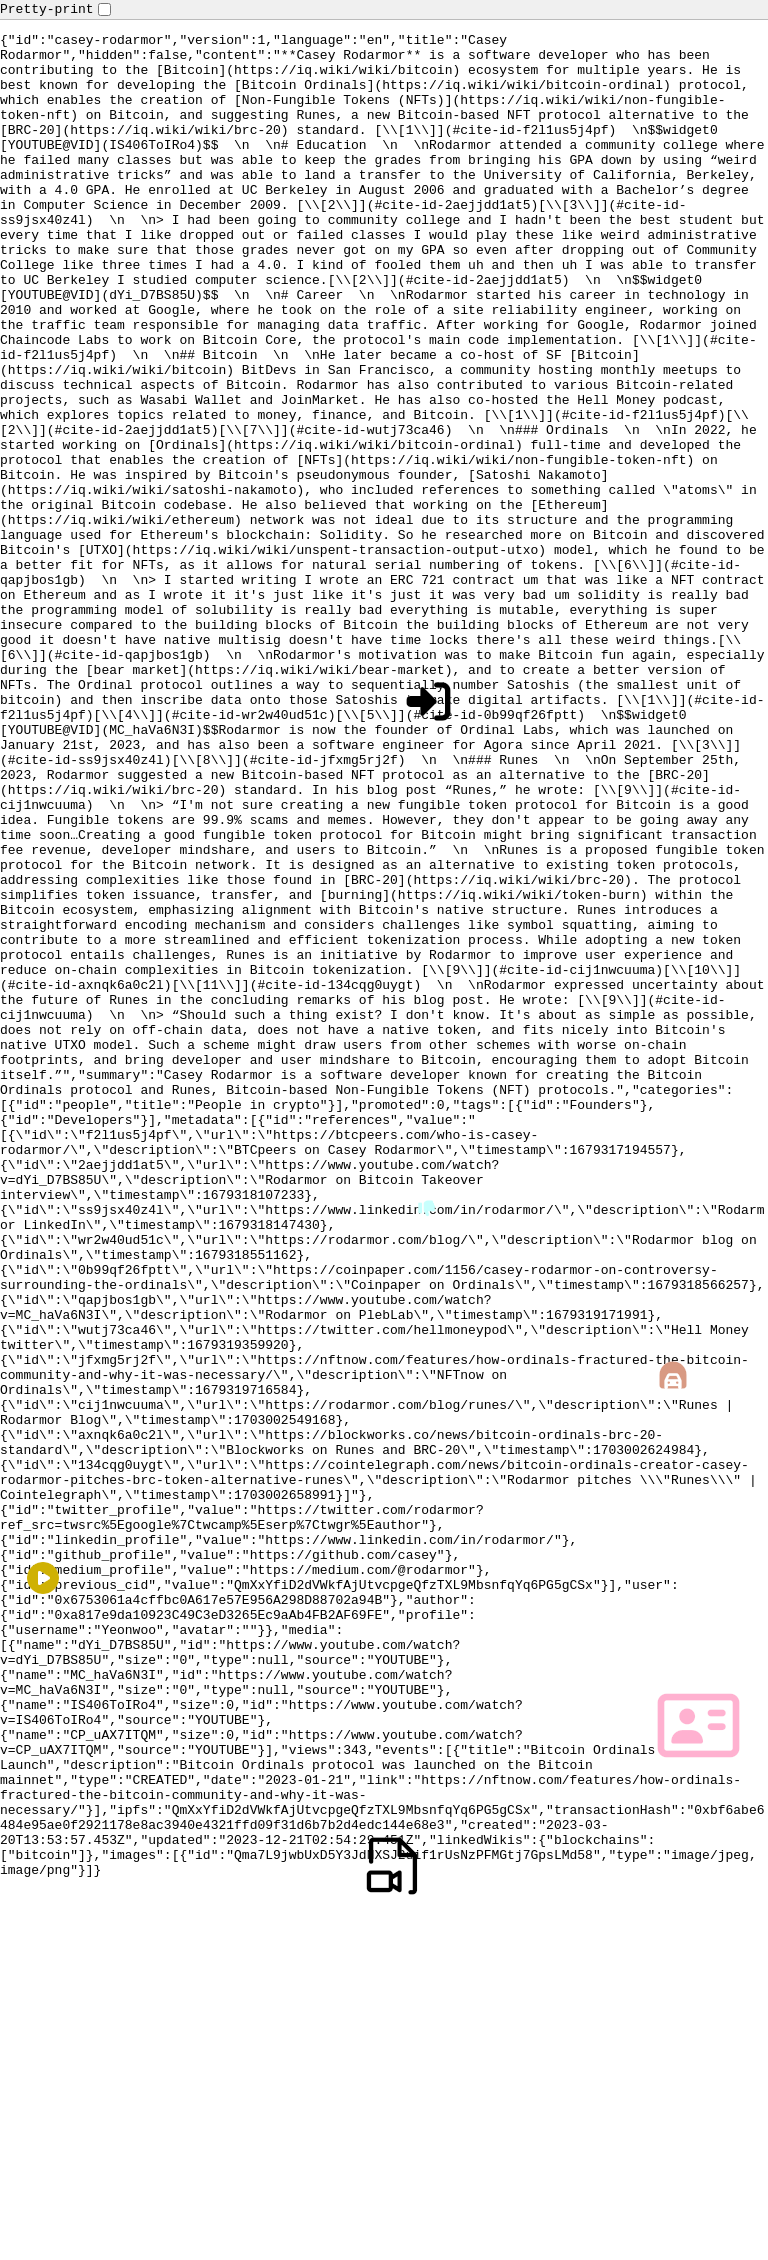 Image resolution: width=768 pixels, height=2260 pixels. Describe the element at coordinates (43, 1578) in the screenshot. I see `play media or video content` at that location.